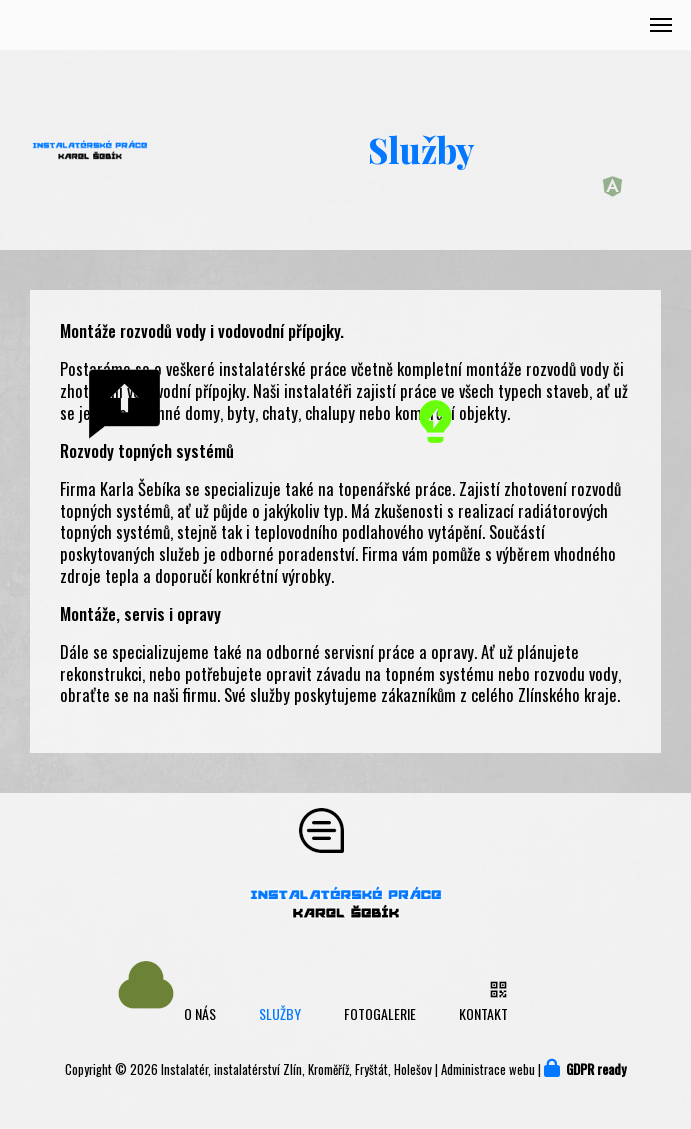 Image resolution: width=691 pixels, height=1129 pixels. Describe the element at coordinates (321, 830) in the screenshot. I see `open quip collaborative documents app` at that location.